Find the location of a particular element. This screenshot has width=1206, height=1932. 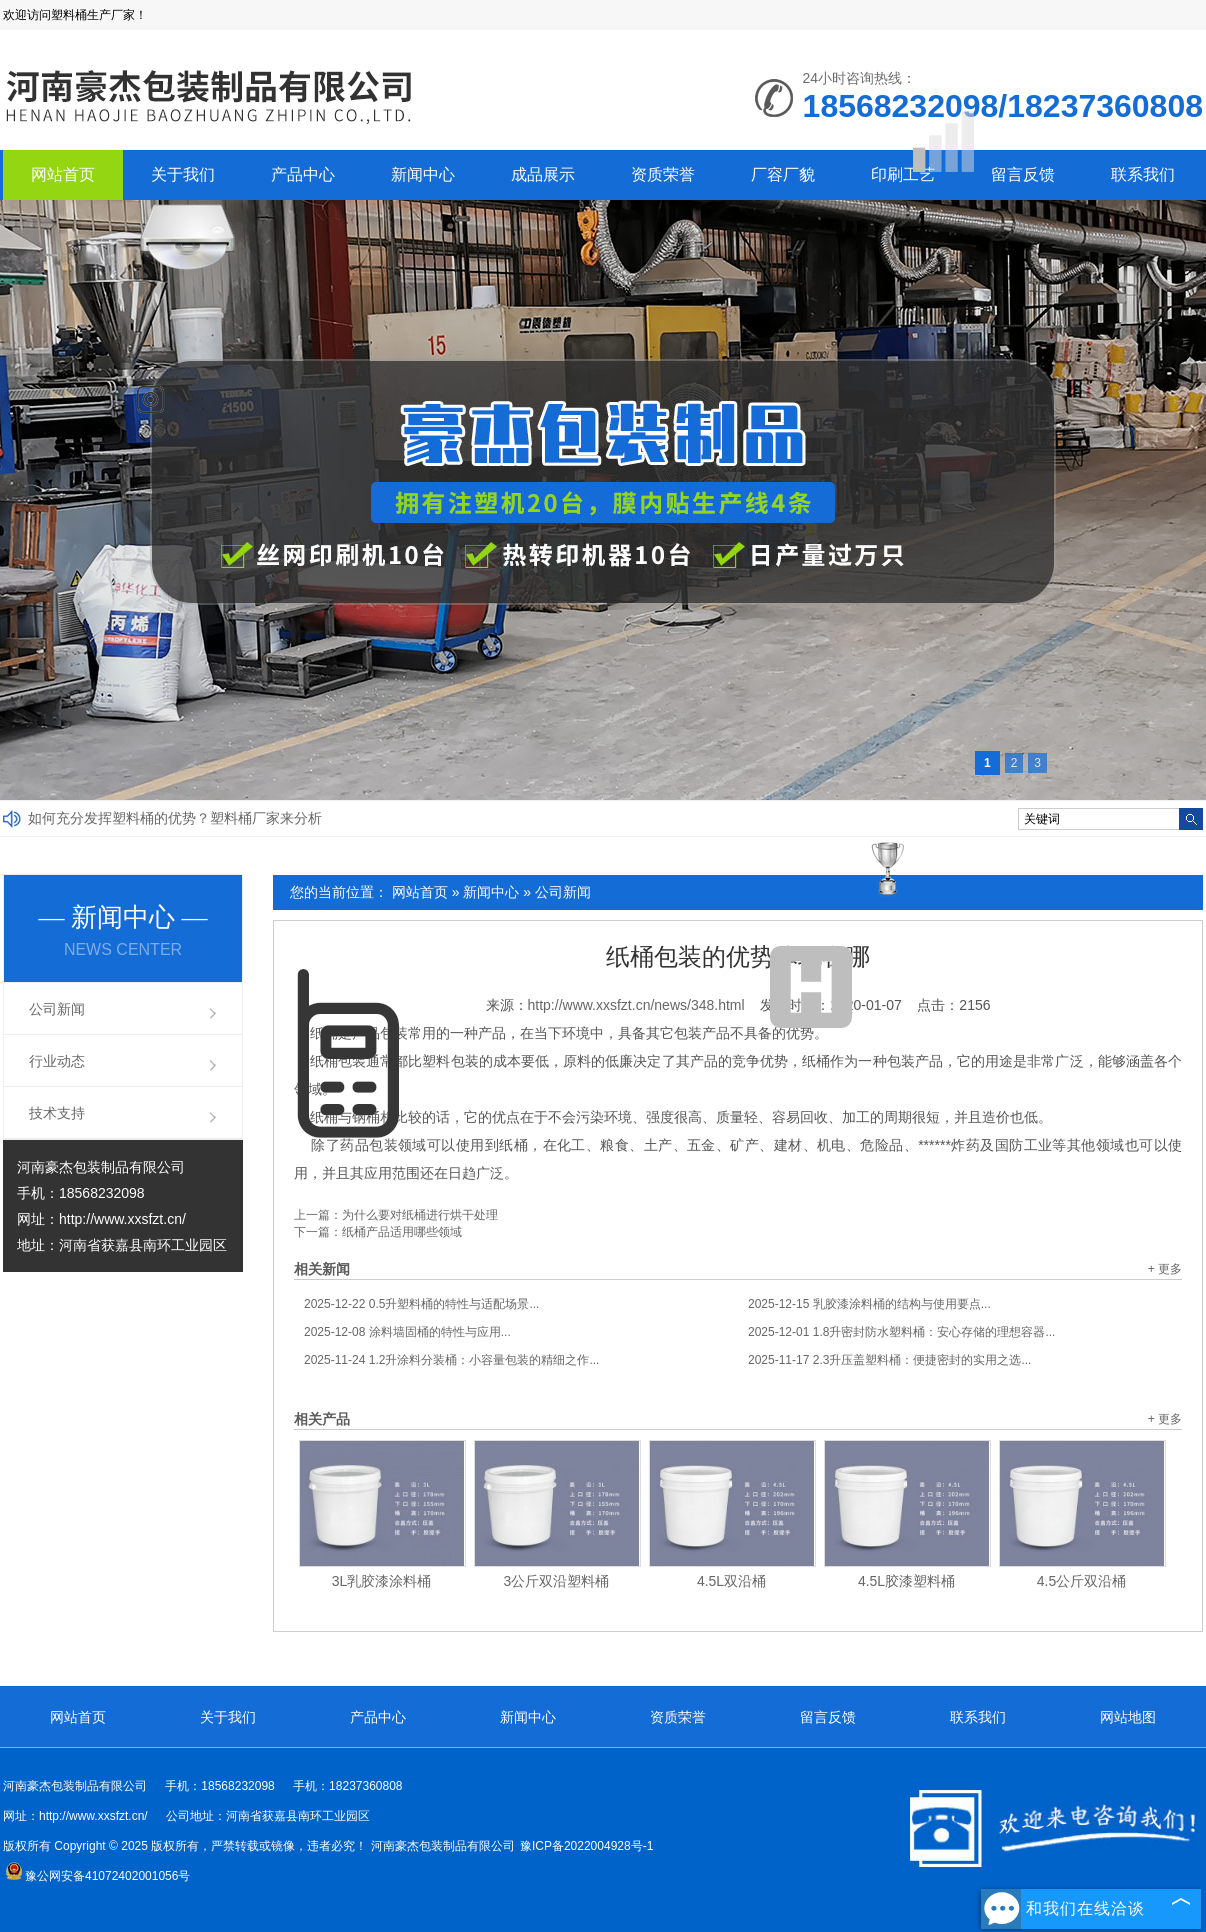

indicates second place achievement or silver-tier ranking is located at coordinates (889, 868).